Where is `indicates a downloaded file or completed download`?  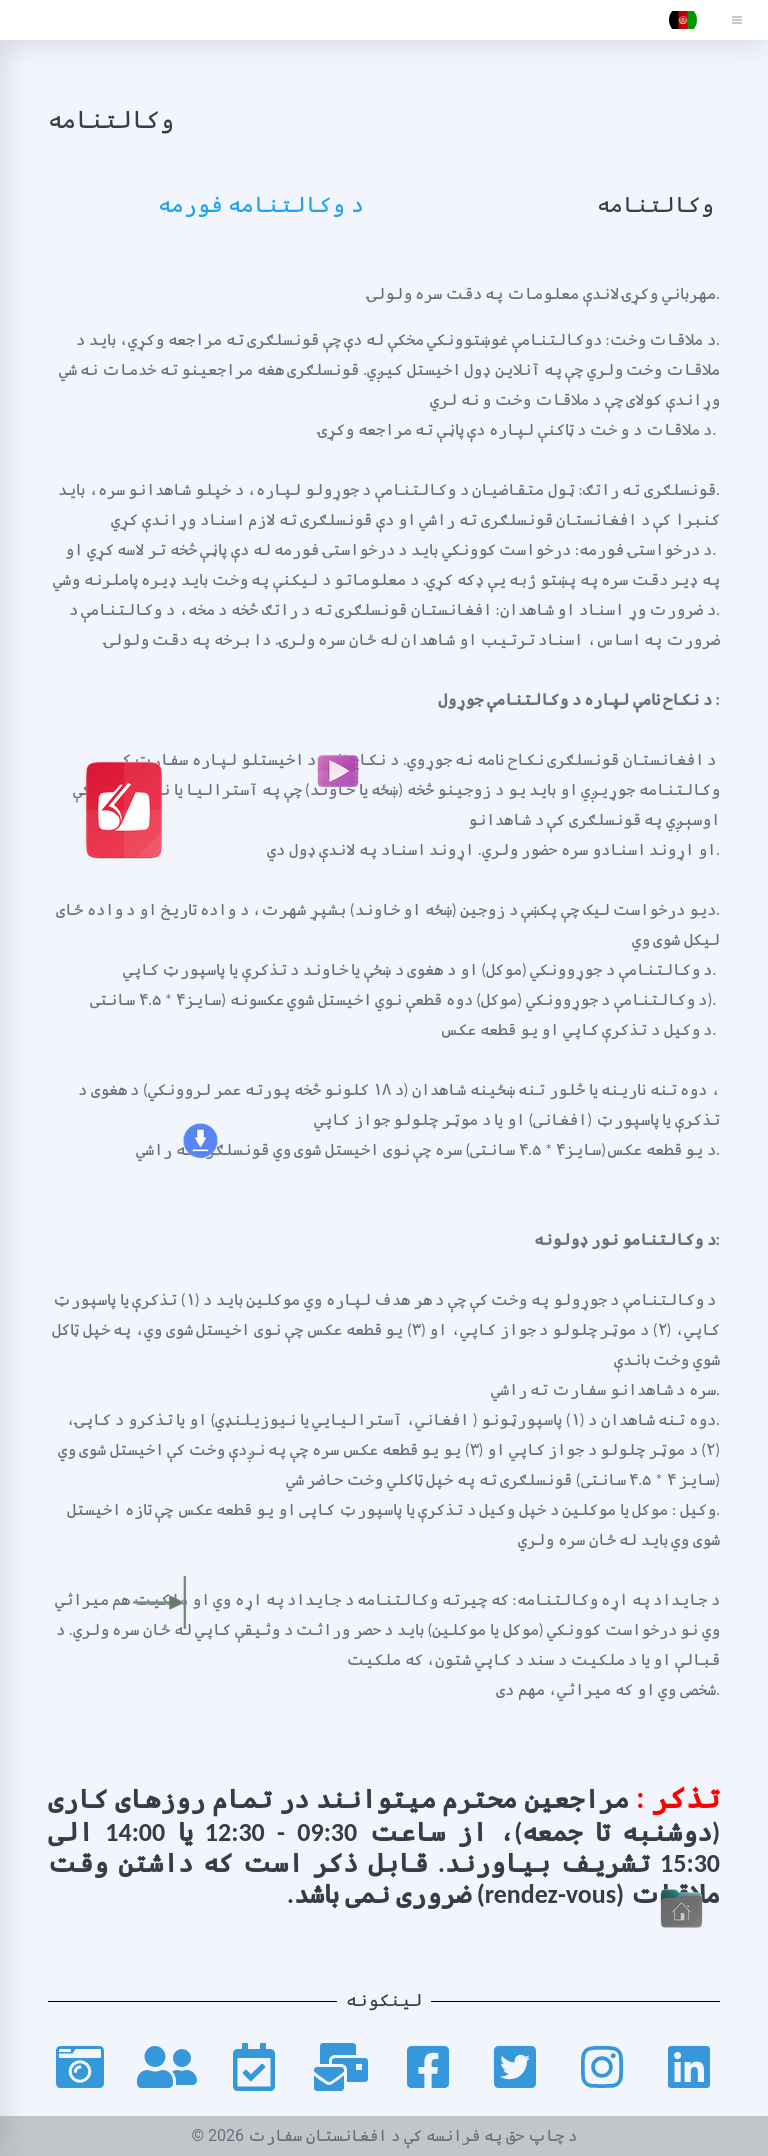
indicates a downloaded file or completed download is located at coordinates (200, 1140).